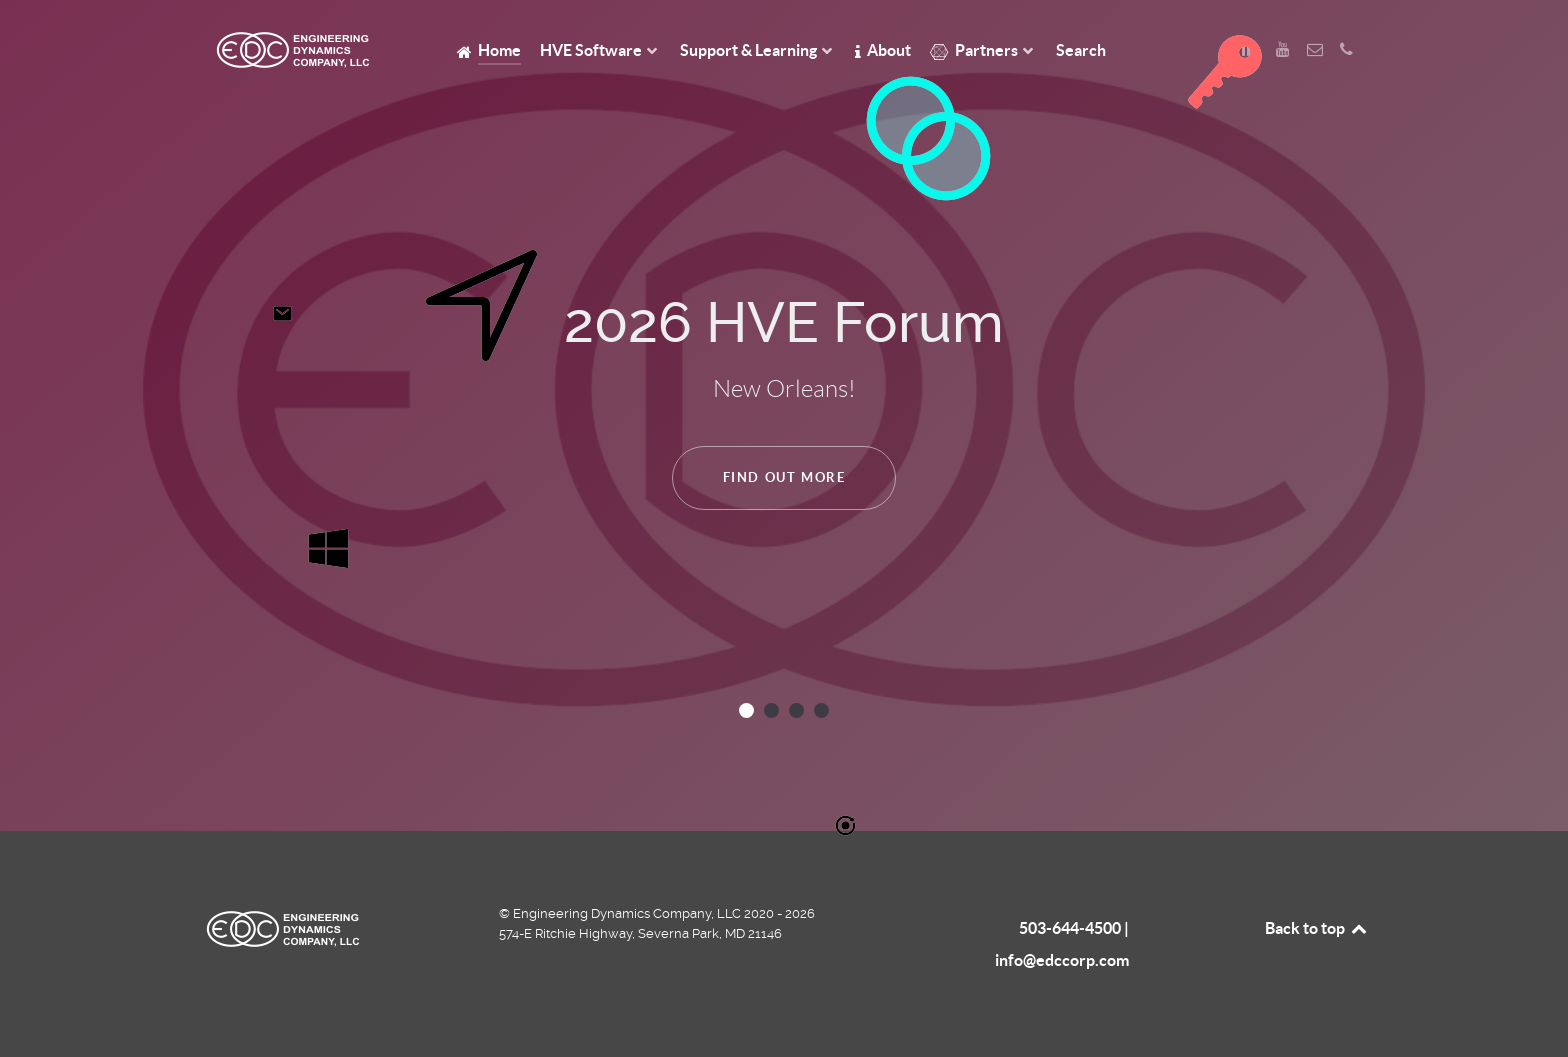 The image size is (1568, 1057). What do you see at coordinates (928, 138) in the screenshot?
I see `exclude overlapping elements from selection` at bounding box center [928, 138].